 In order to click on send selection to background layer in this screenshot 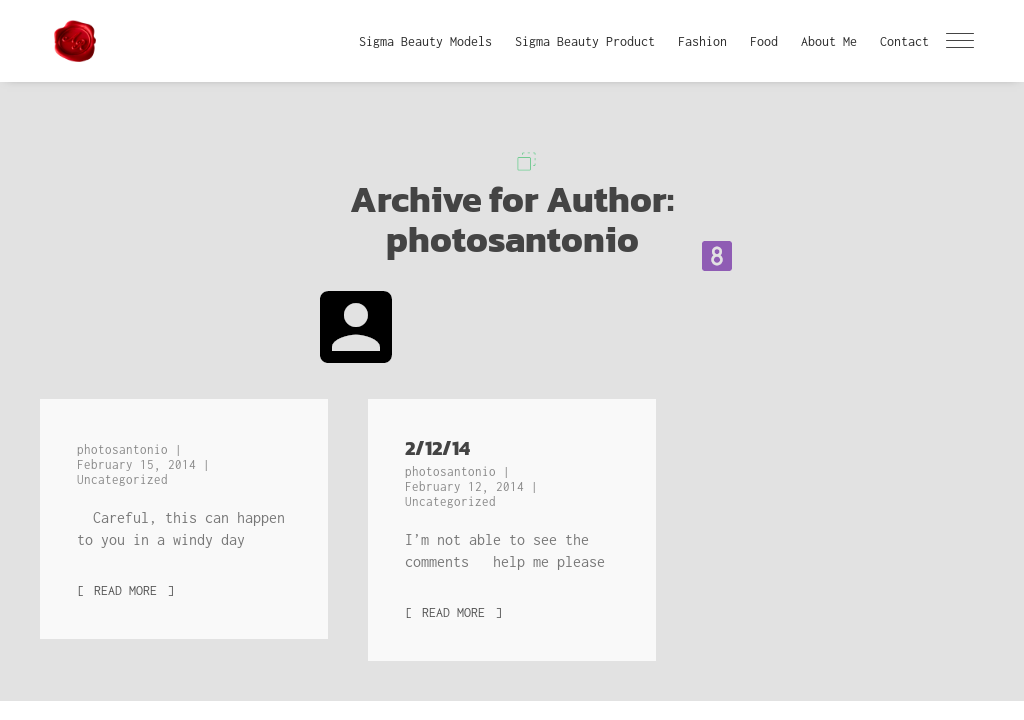, I will do `click(526, 161)`.